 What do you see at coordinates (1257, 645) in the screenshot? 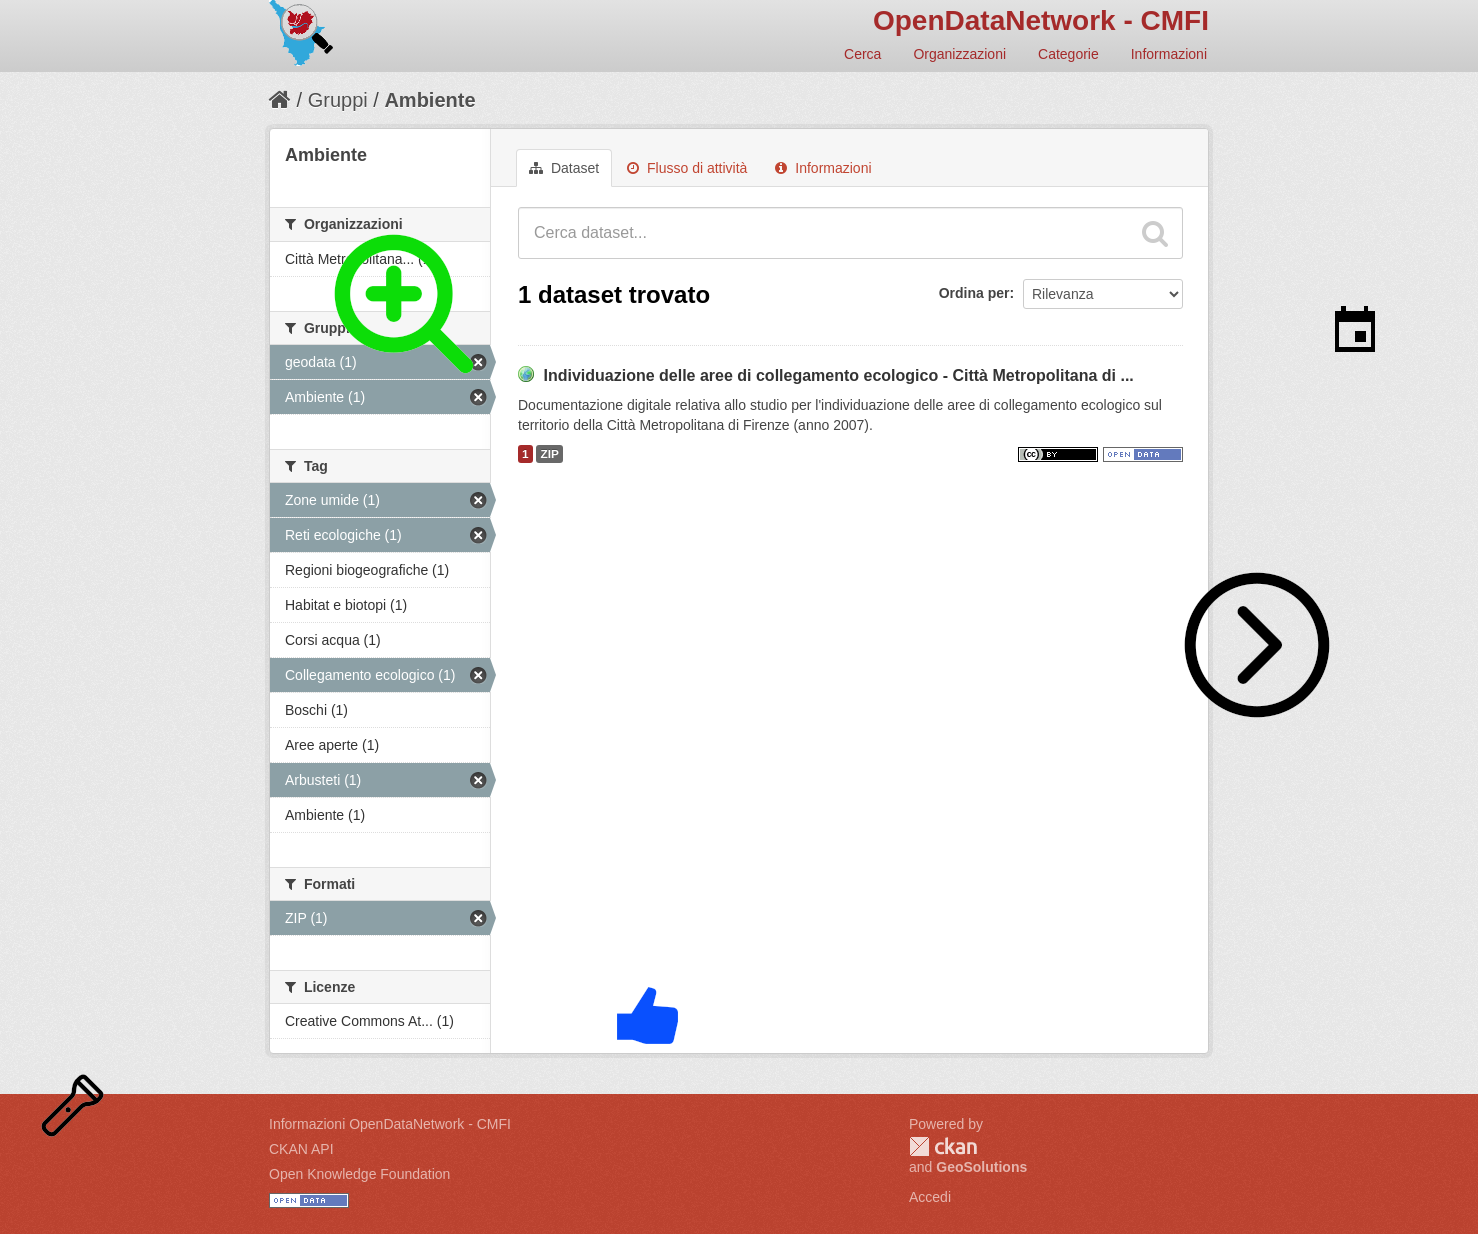
I see `navigate to the next item or screen` at bounding box center [1257, 645].